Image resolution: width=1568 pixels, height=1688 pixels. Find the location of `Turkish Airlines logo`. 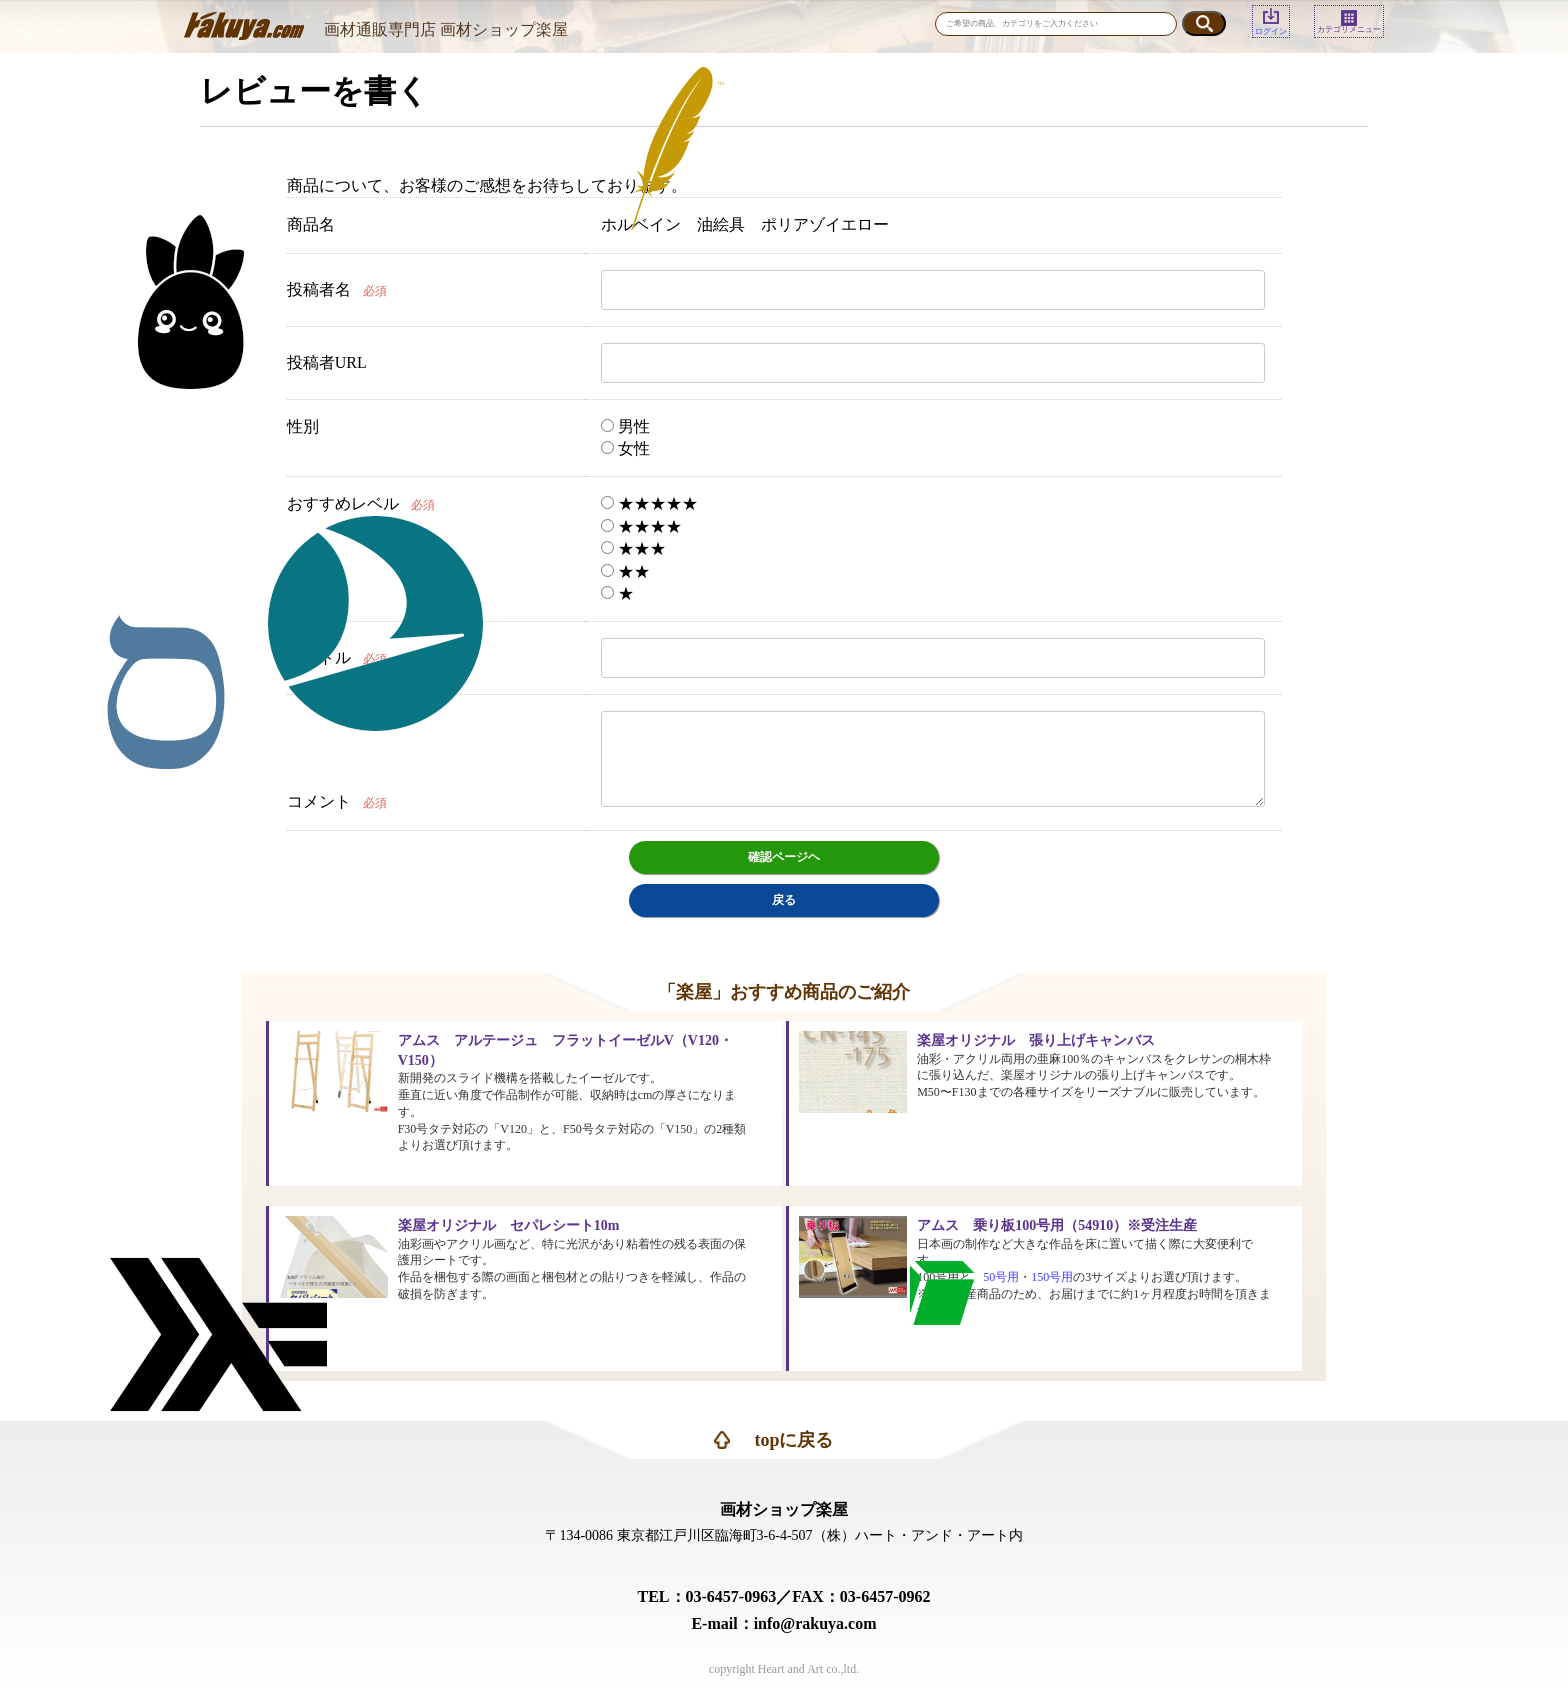

Turkish Airlines logo is located at coordinates (375, 623).